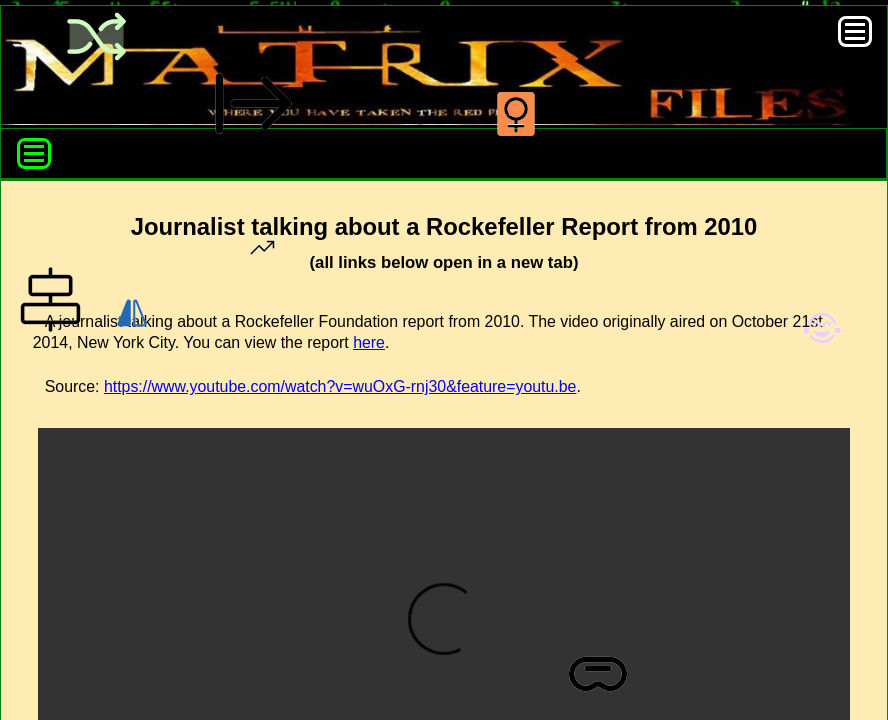 This screenshot has width=888, height=720. What do you see at coordinates (516, 114) in the screenshot?
I see `indicates female gender option` at bounding box center [516, 114].